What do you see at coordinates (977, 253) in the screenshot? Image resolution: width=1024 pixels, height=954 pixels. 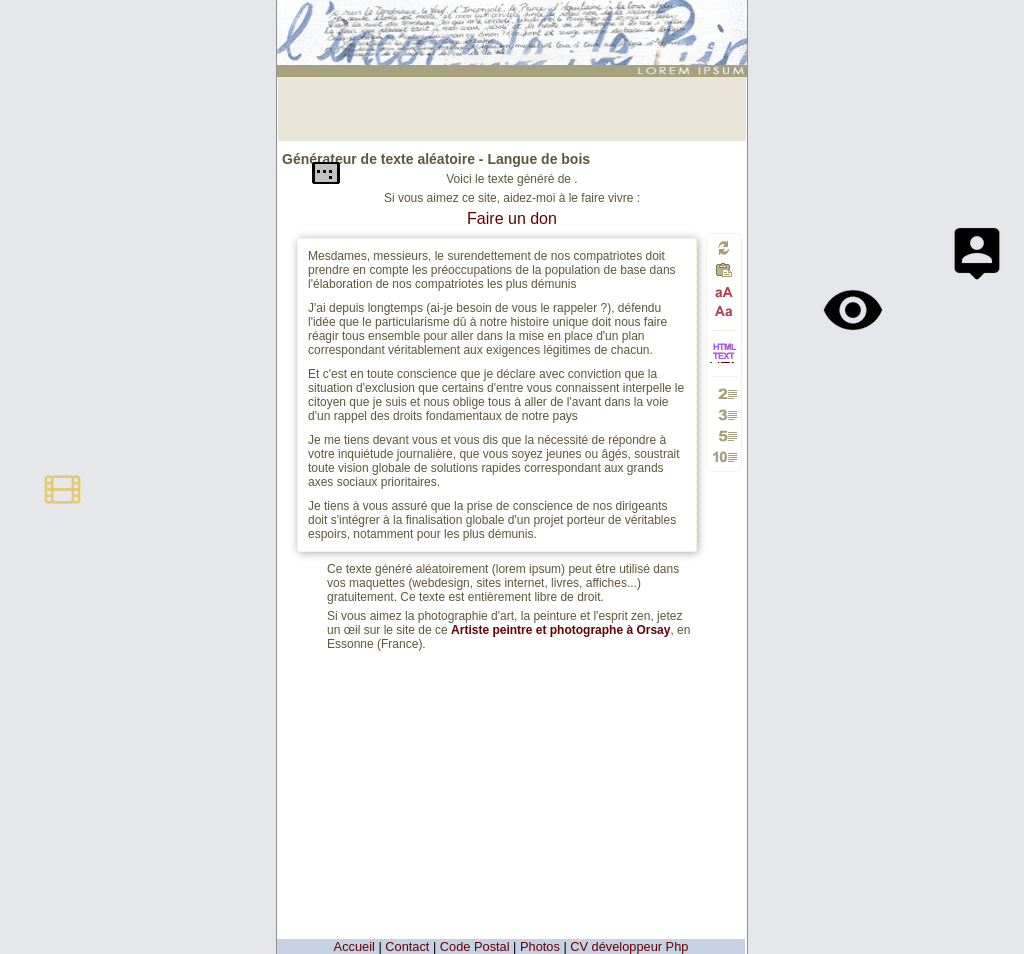 I see `view a person's location on the map` at bounding box center [977, 253].